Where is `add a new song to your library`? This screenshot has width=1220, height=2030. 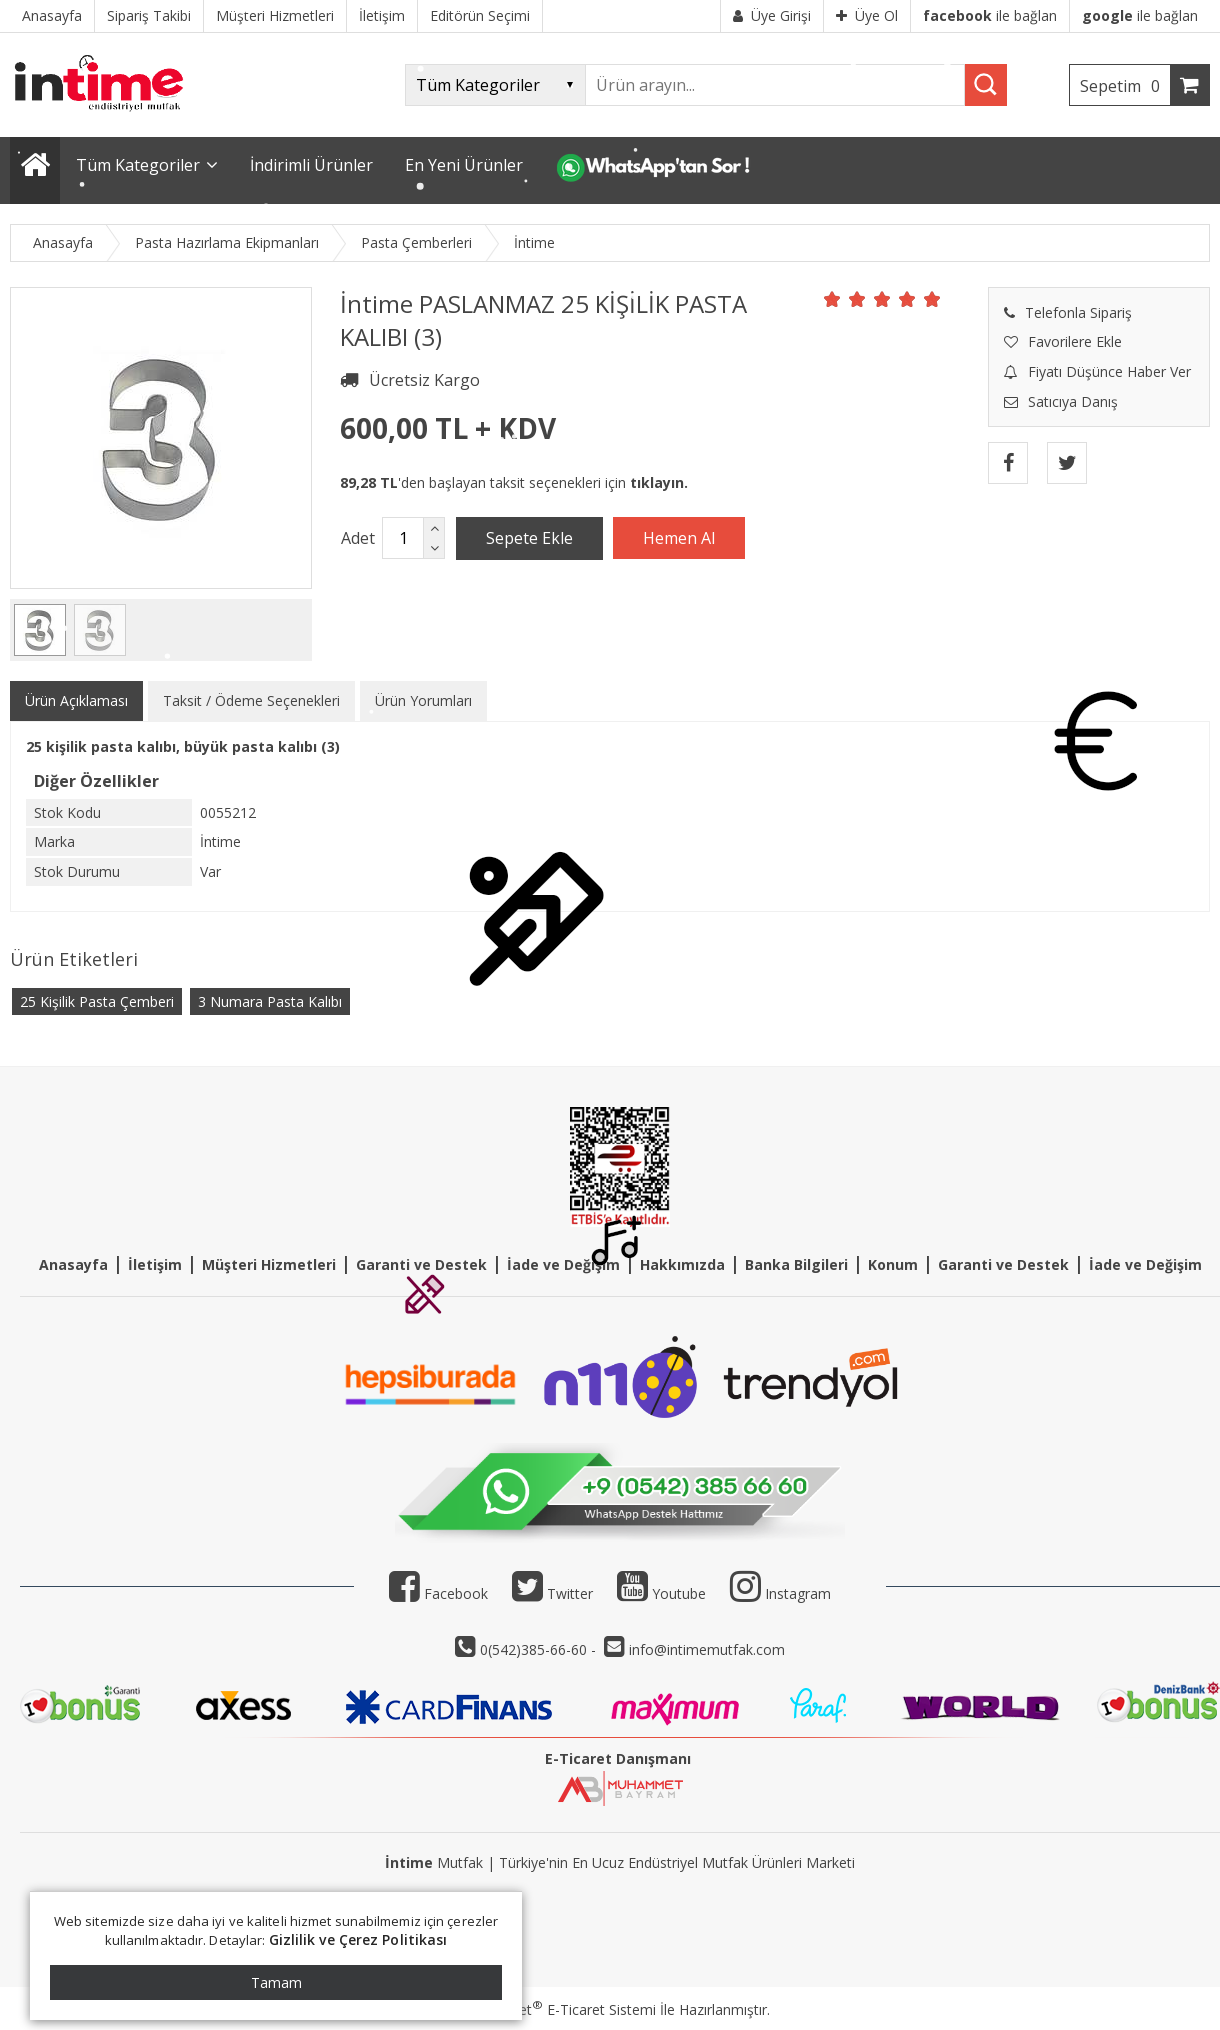
add a new song to your library is located at coordinates (617, 1241).